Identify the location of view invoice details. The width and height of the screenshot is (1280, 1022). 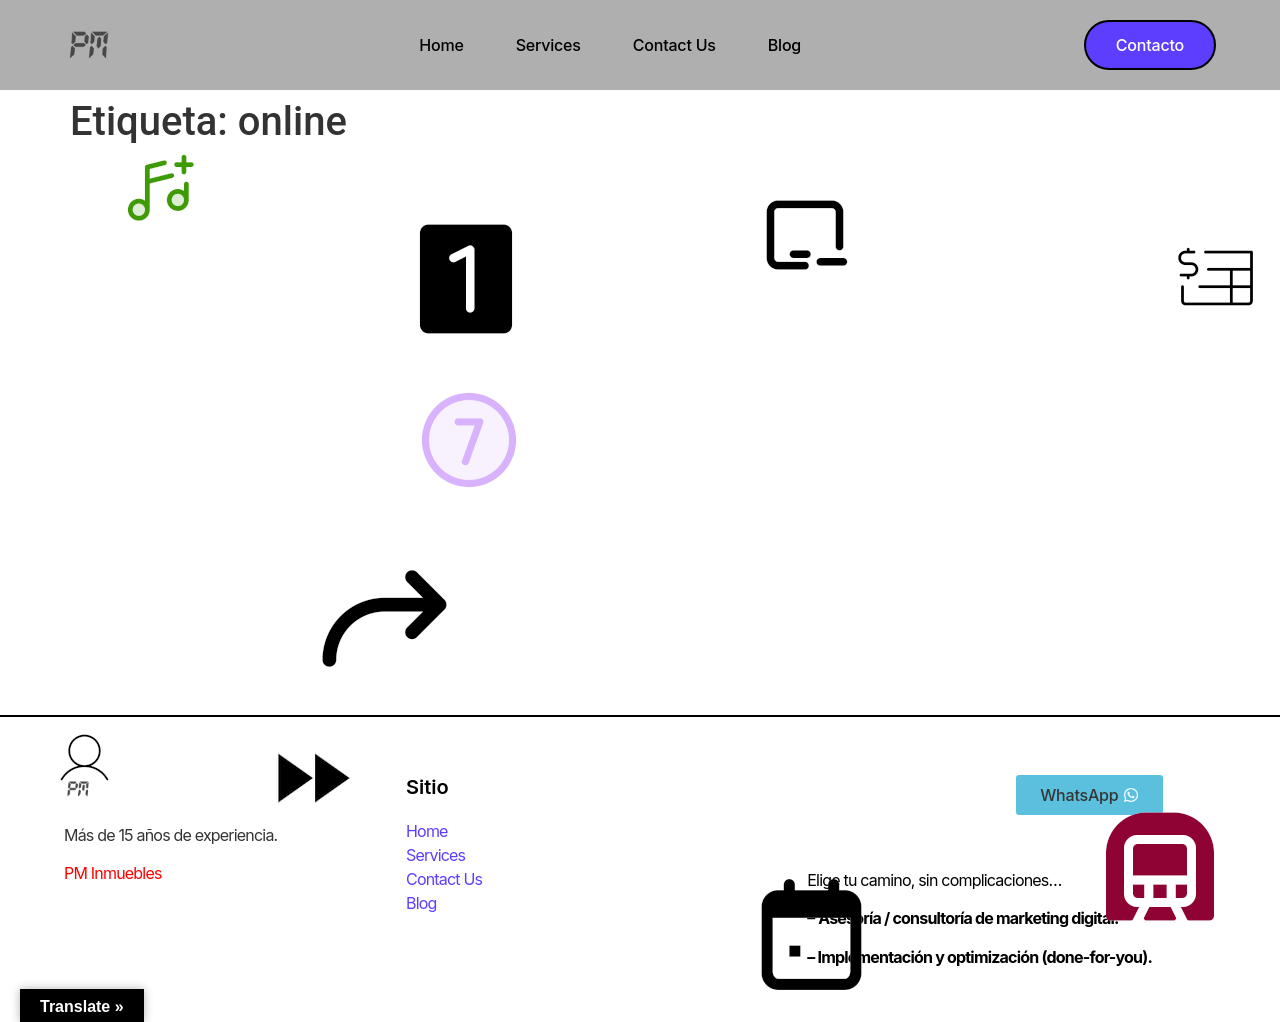
(1217, 278).